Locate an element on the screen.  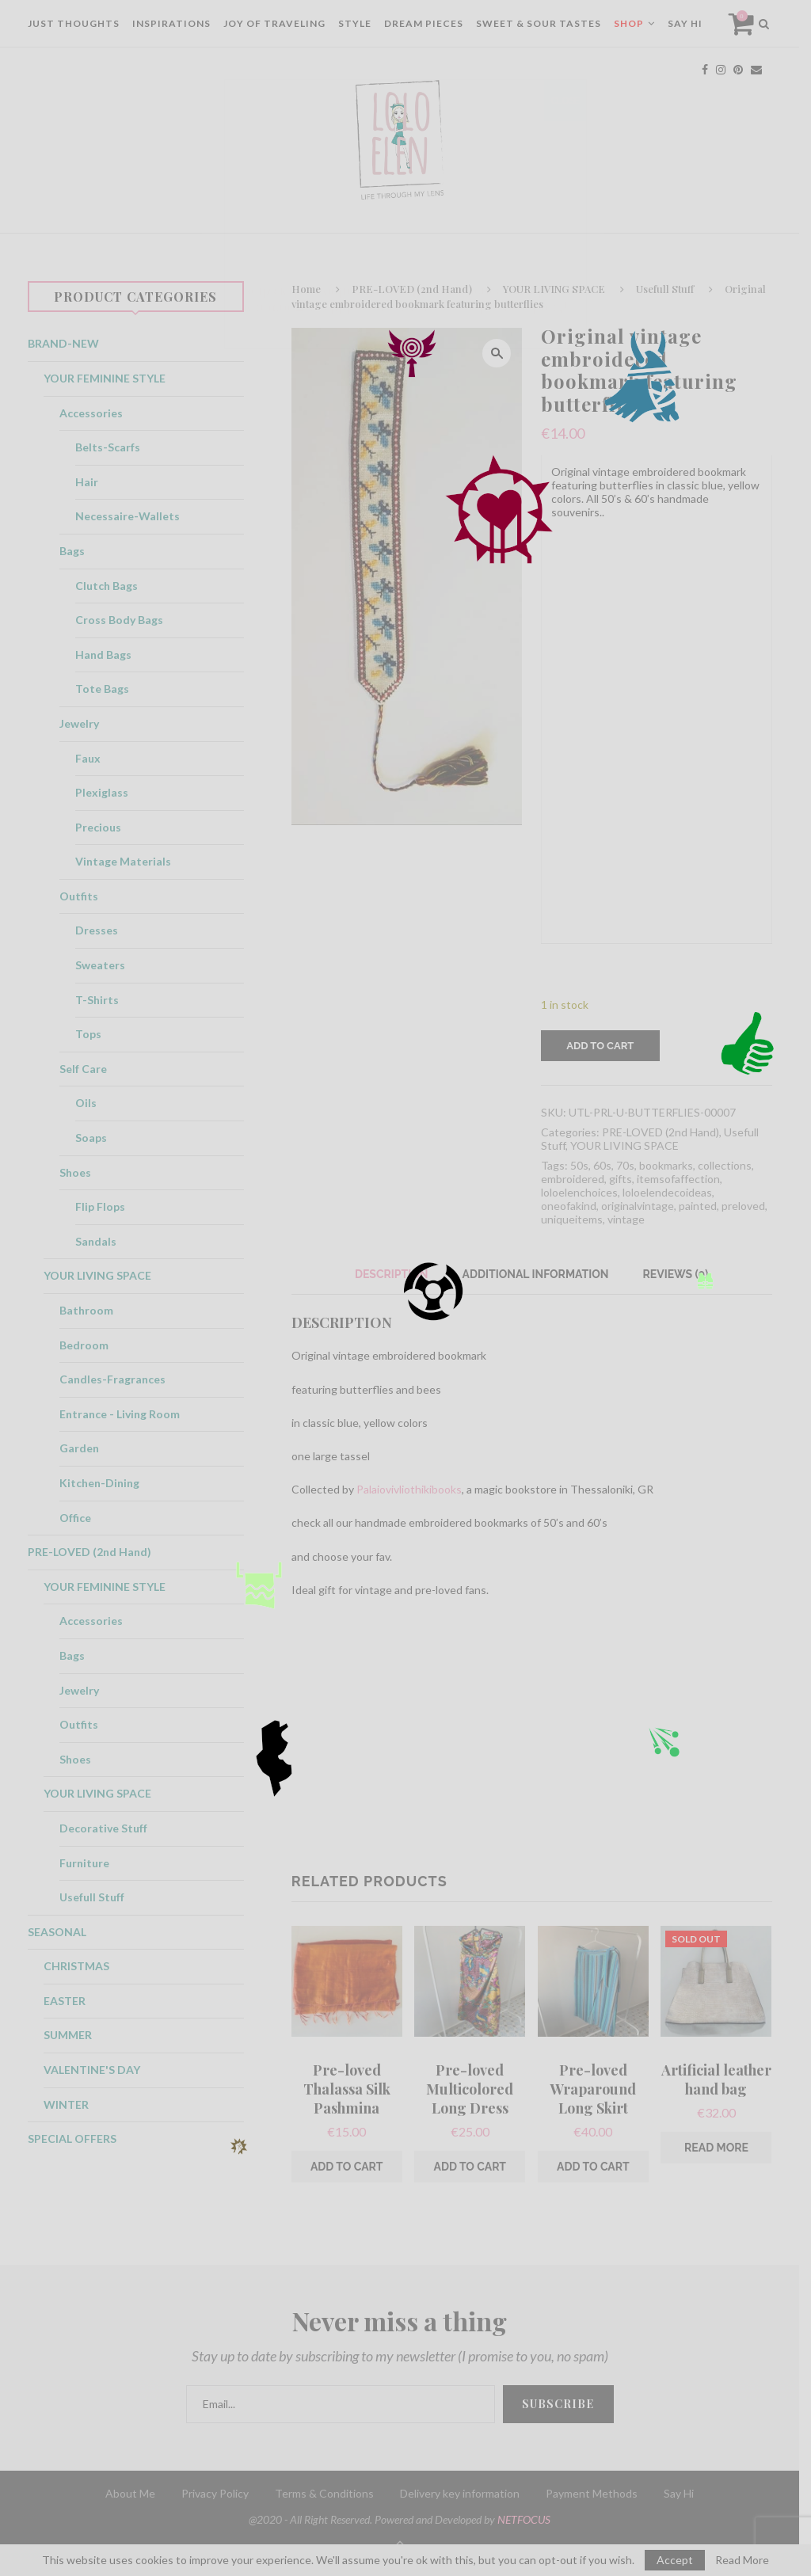
throwing weapon or shuriken item in game inventory is located at coordinates (433, 1291).